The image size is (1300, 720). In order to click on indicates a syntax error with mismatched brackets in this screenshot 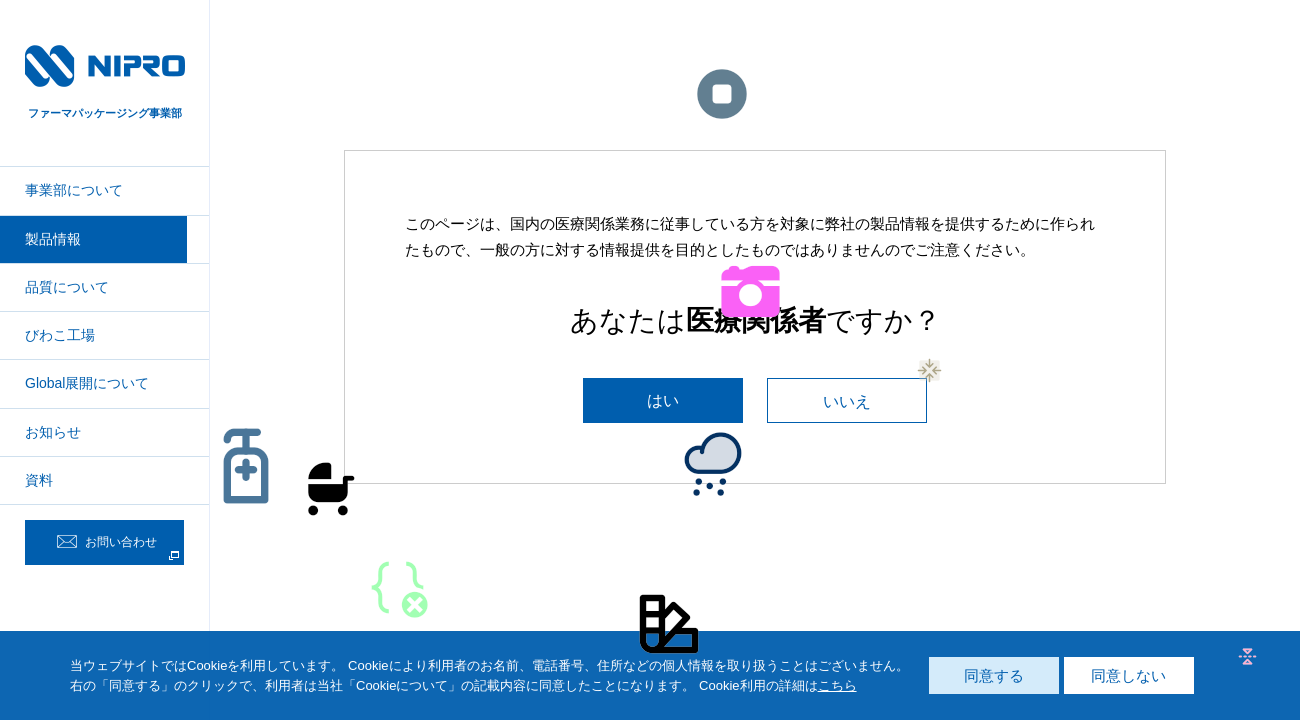, I will do `click(397, 587)`.